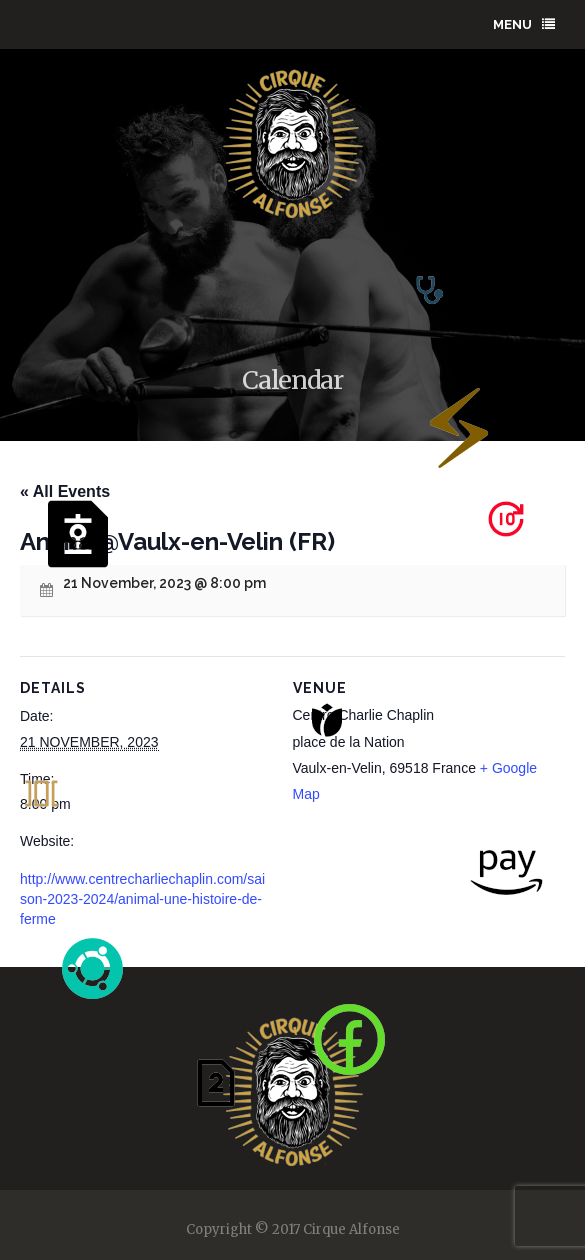  Describe the element at coordinates (506, 519) in the screenshot. I see `skip forward 10 seconds` at that location.